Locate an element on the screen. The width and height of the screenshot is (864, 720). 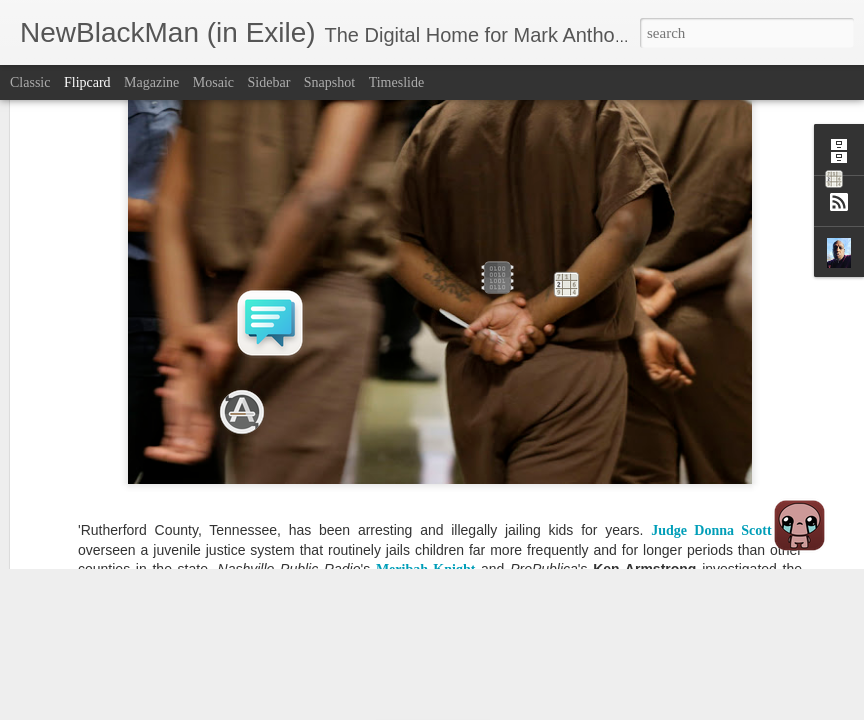
open sudoku puzzle game is located at coordinates (566, 284).